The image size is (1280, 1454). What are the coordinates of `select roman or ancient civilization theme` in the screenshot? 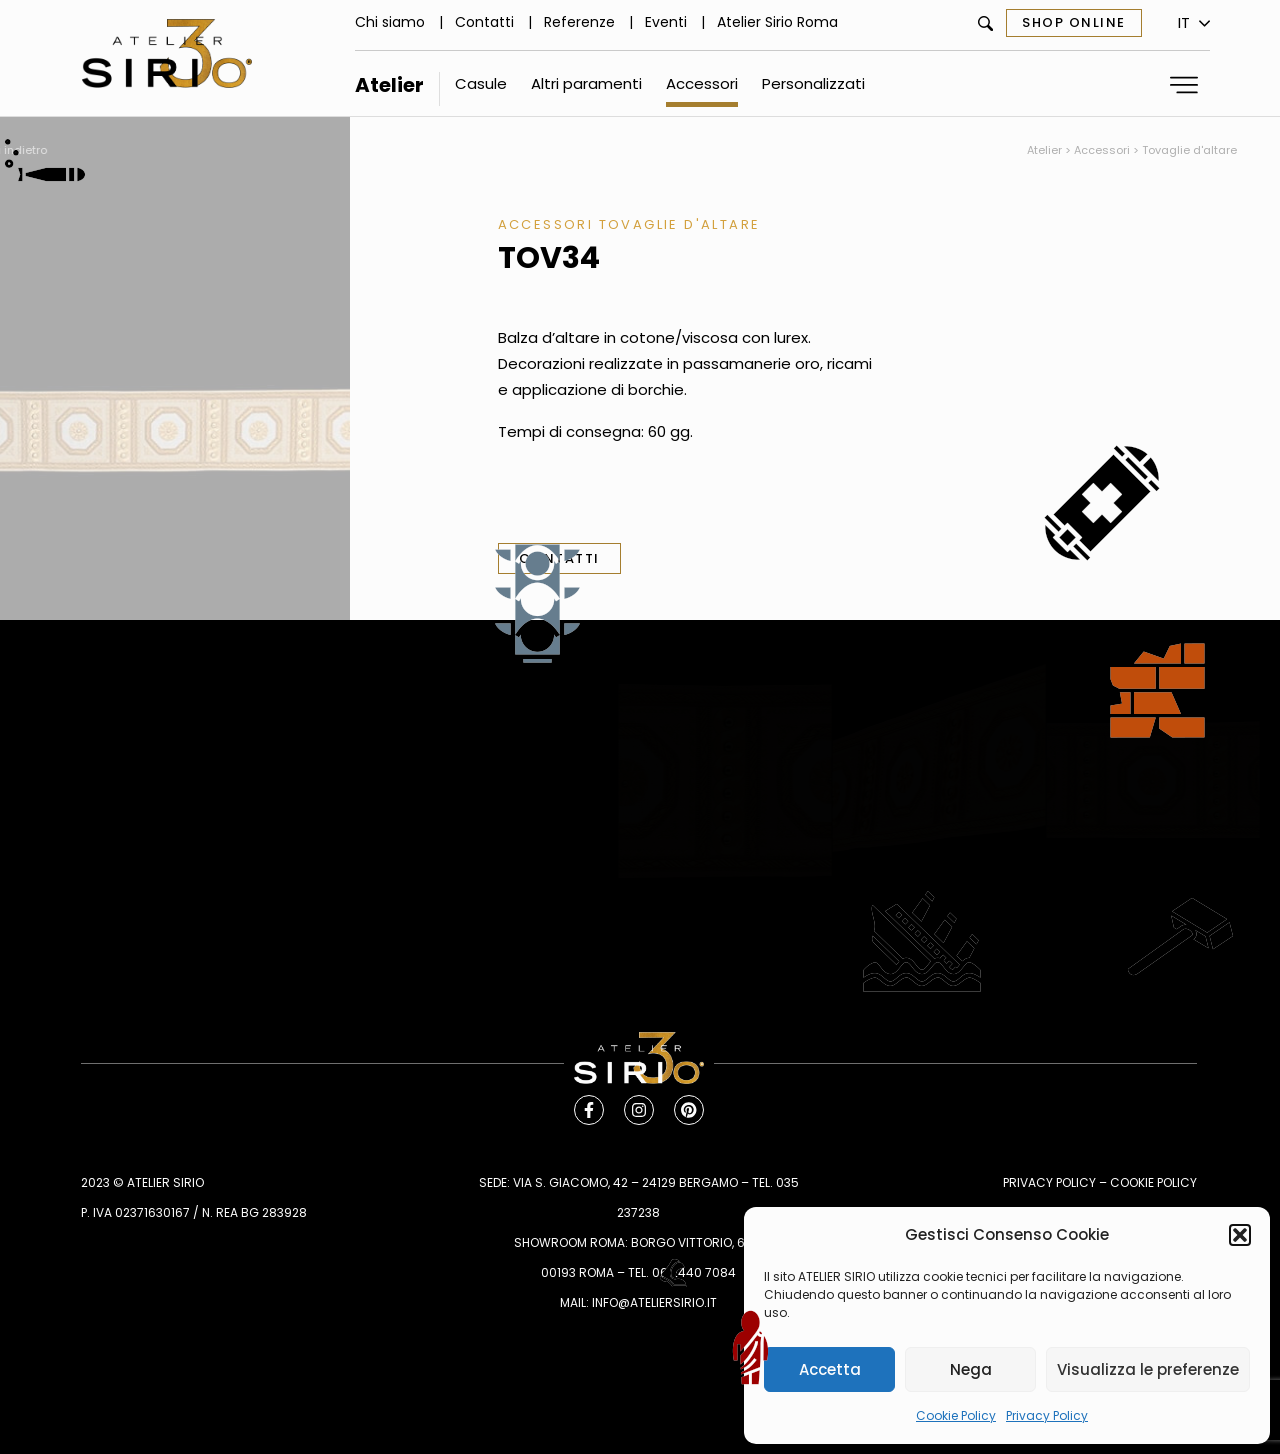 It's located at (750, 1347).